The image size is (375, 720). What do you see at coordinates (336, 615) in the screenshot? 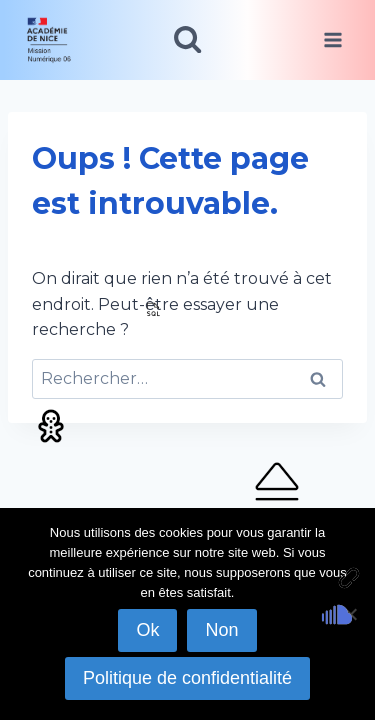
I see `open soundcloud app` at bounding box center [336, 615].